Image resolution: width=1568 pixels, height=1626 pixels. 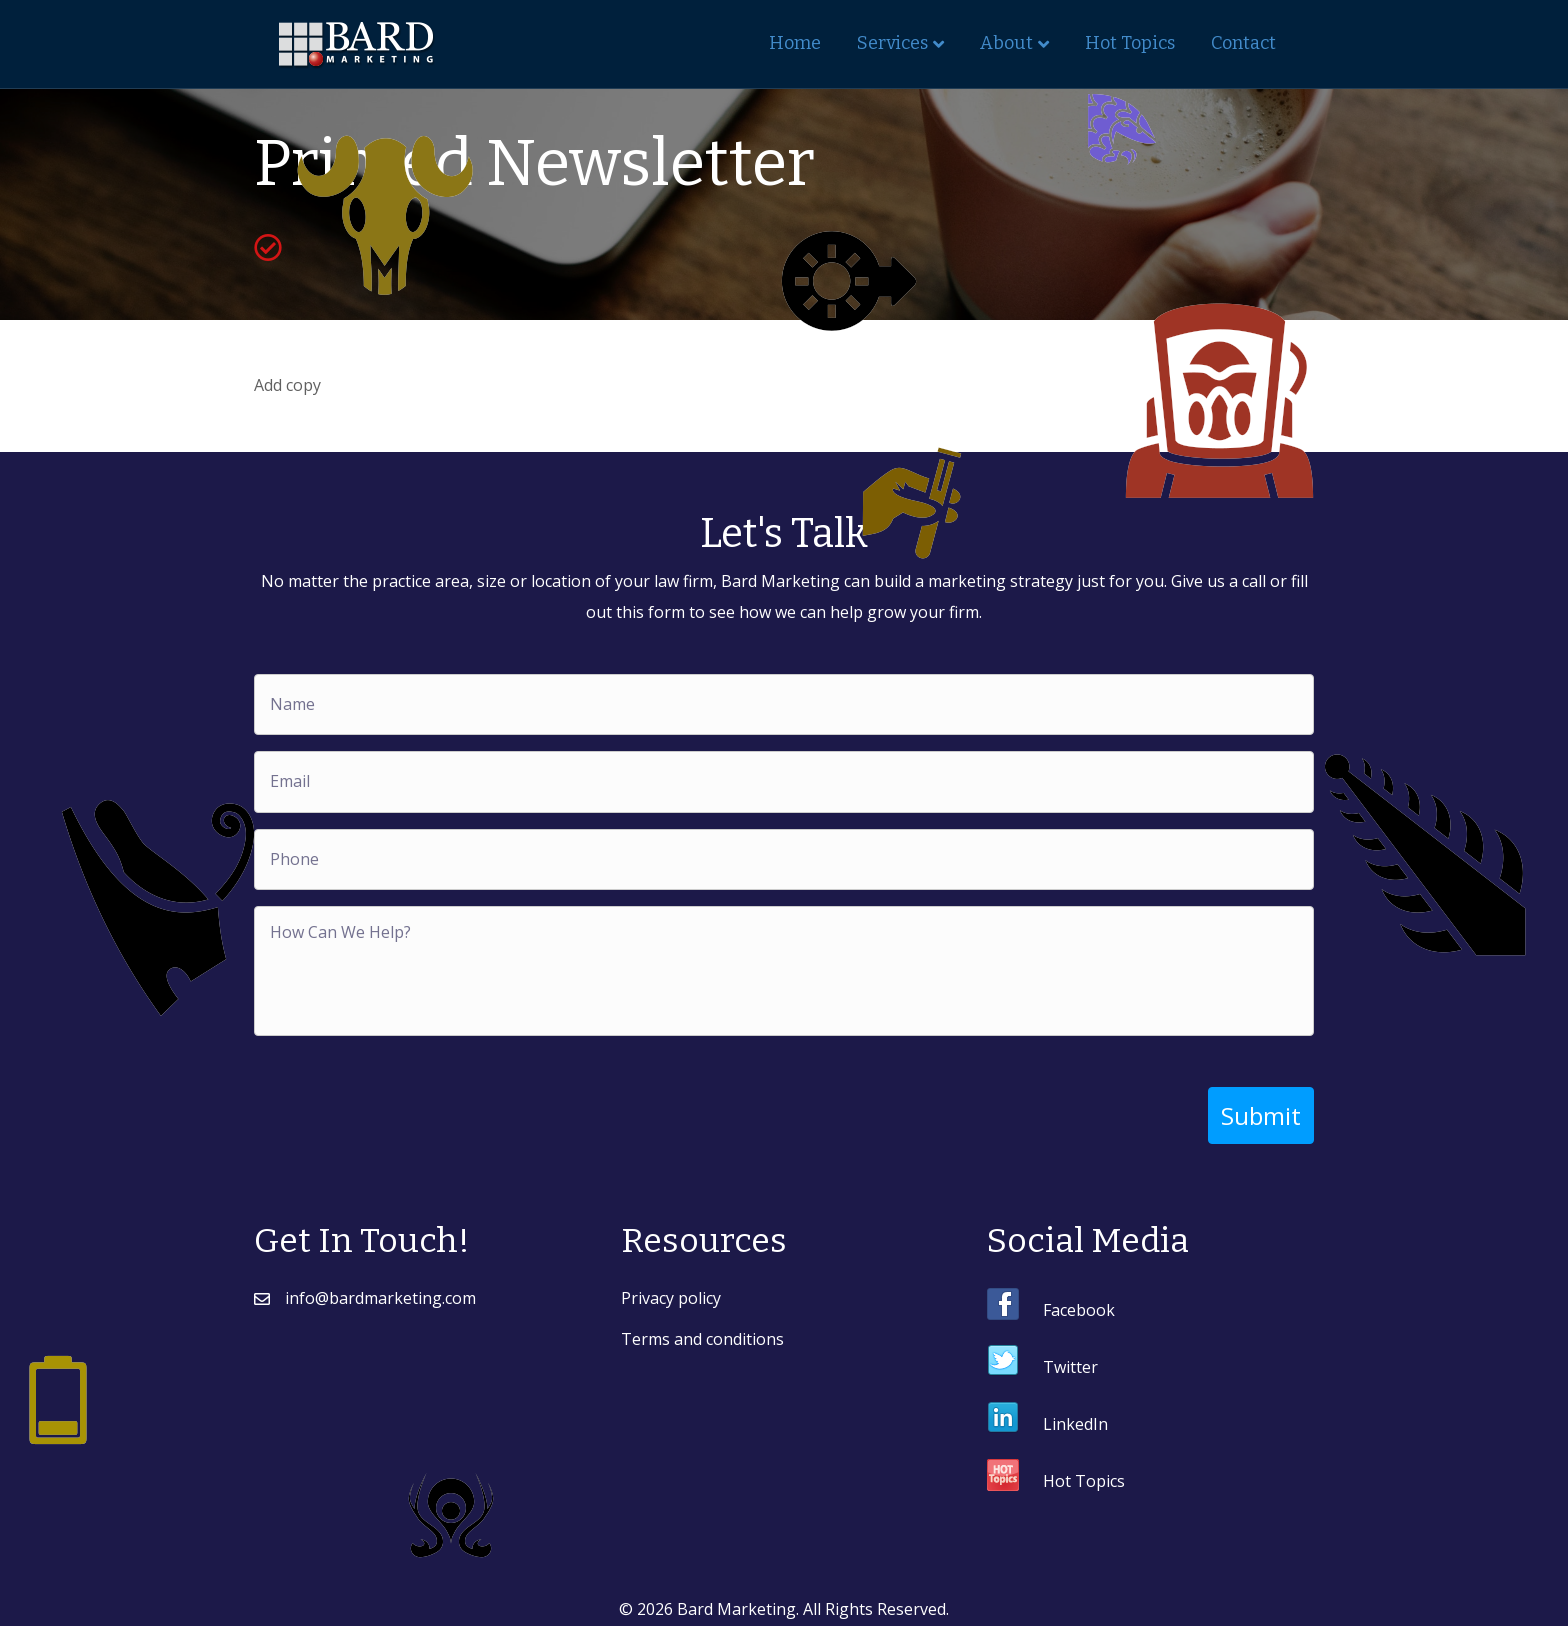 I want to click on advance time to the next day, so click(x=849, y=281).